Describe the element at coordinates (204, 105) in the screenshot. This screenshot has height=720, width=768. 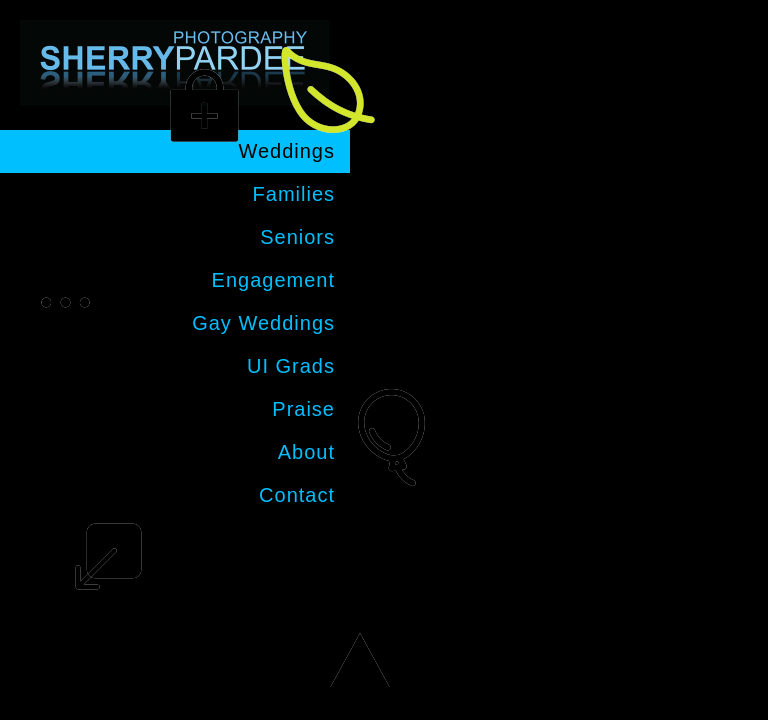
I see `add item to shopping bag` at that location.